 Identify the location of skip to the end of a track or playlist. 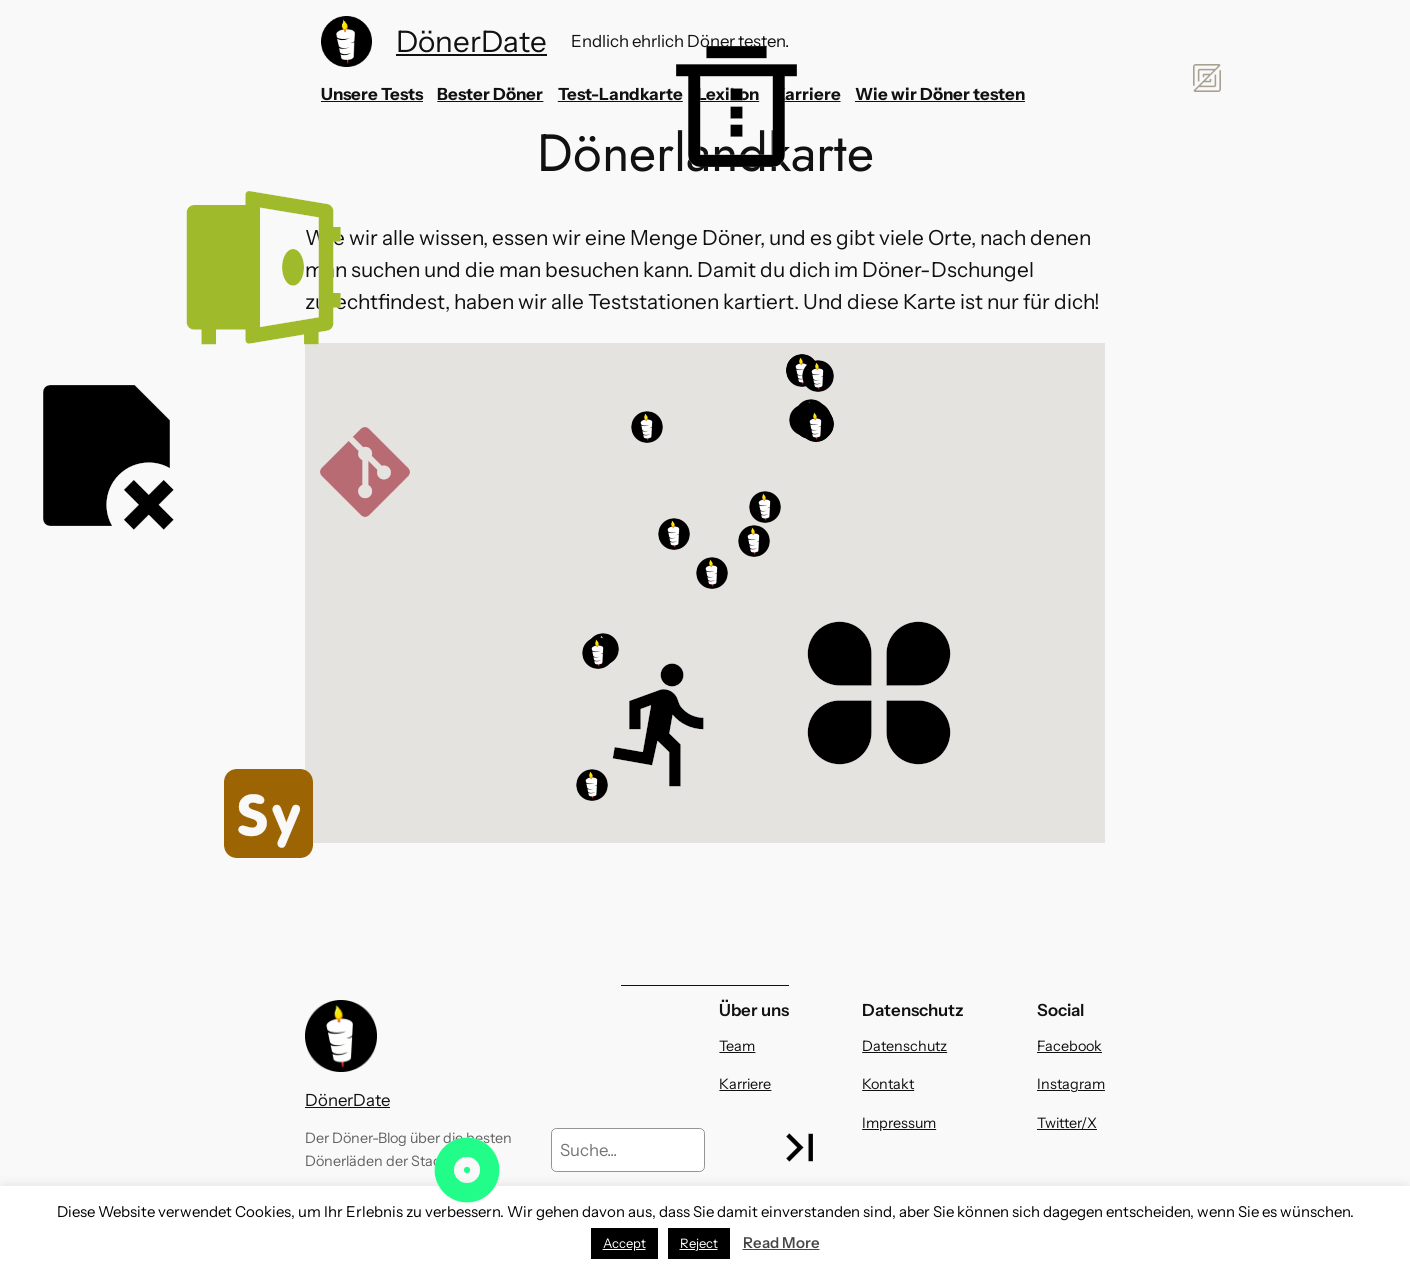
(801, 1147).